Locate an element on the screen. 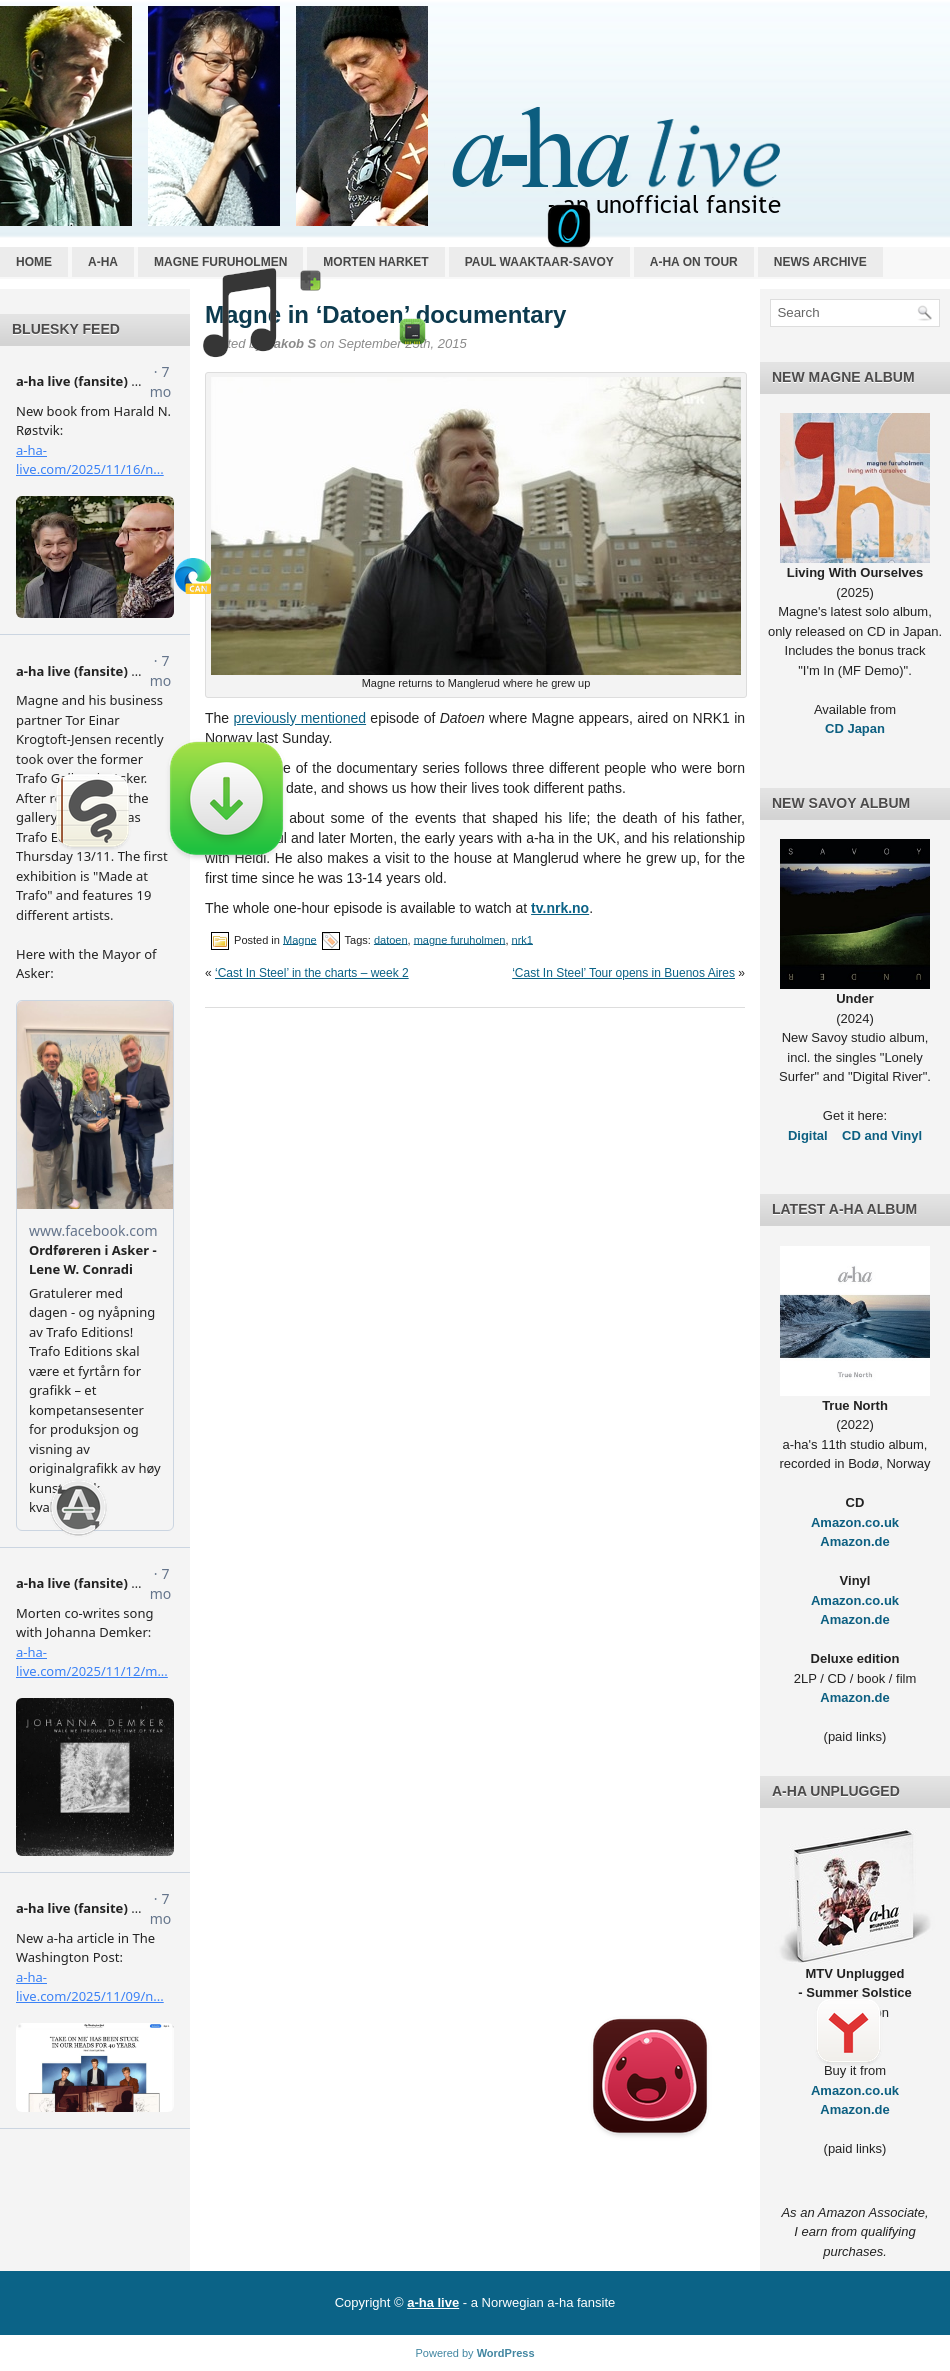 The width and height of the screenshot is (950, 2371). open the portal app is located at coordinates (569, 226).